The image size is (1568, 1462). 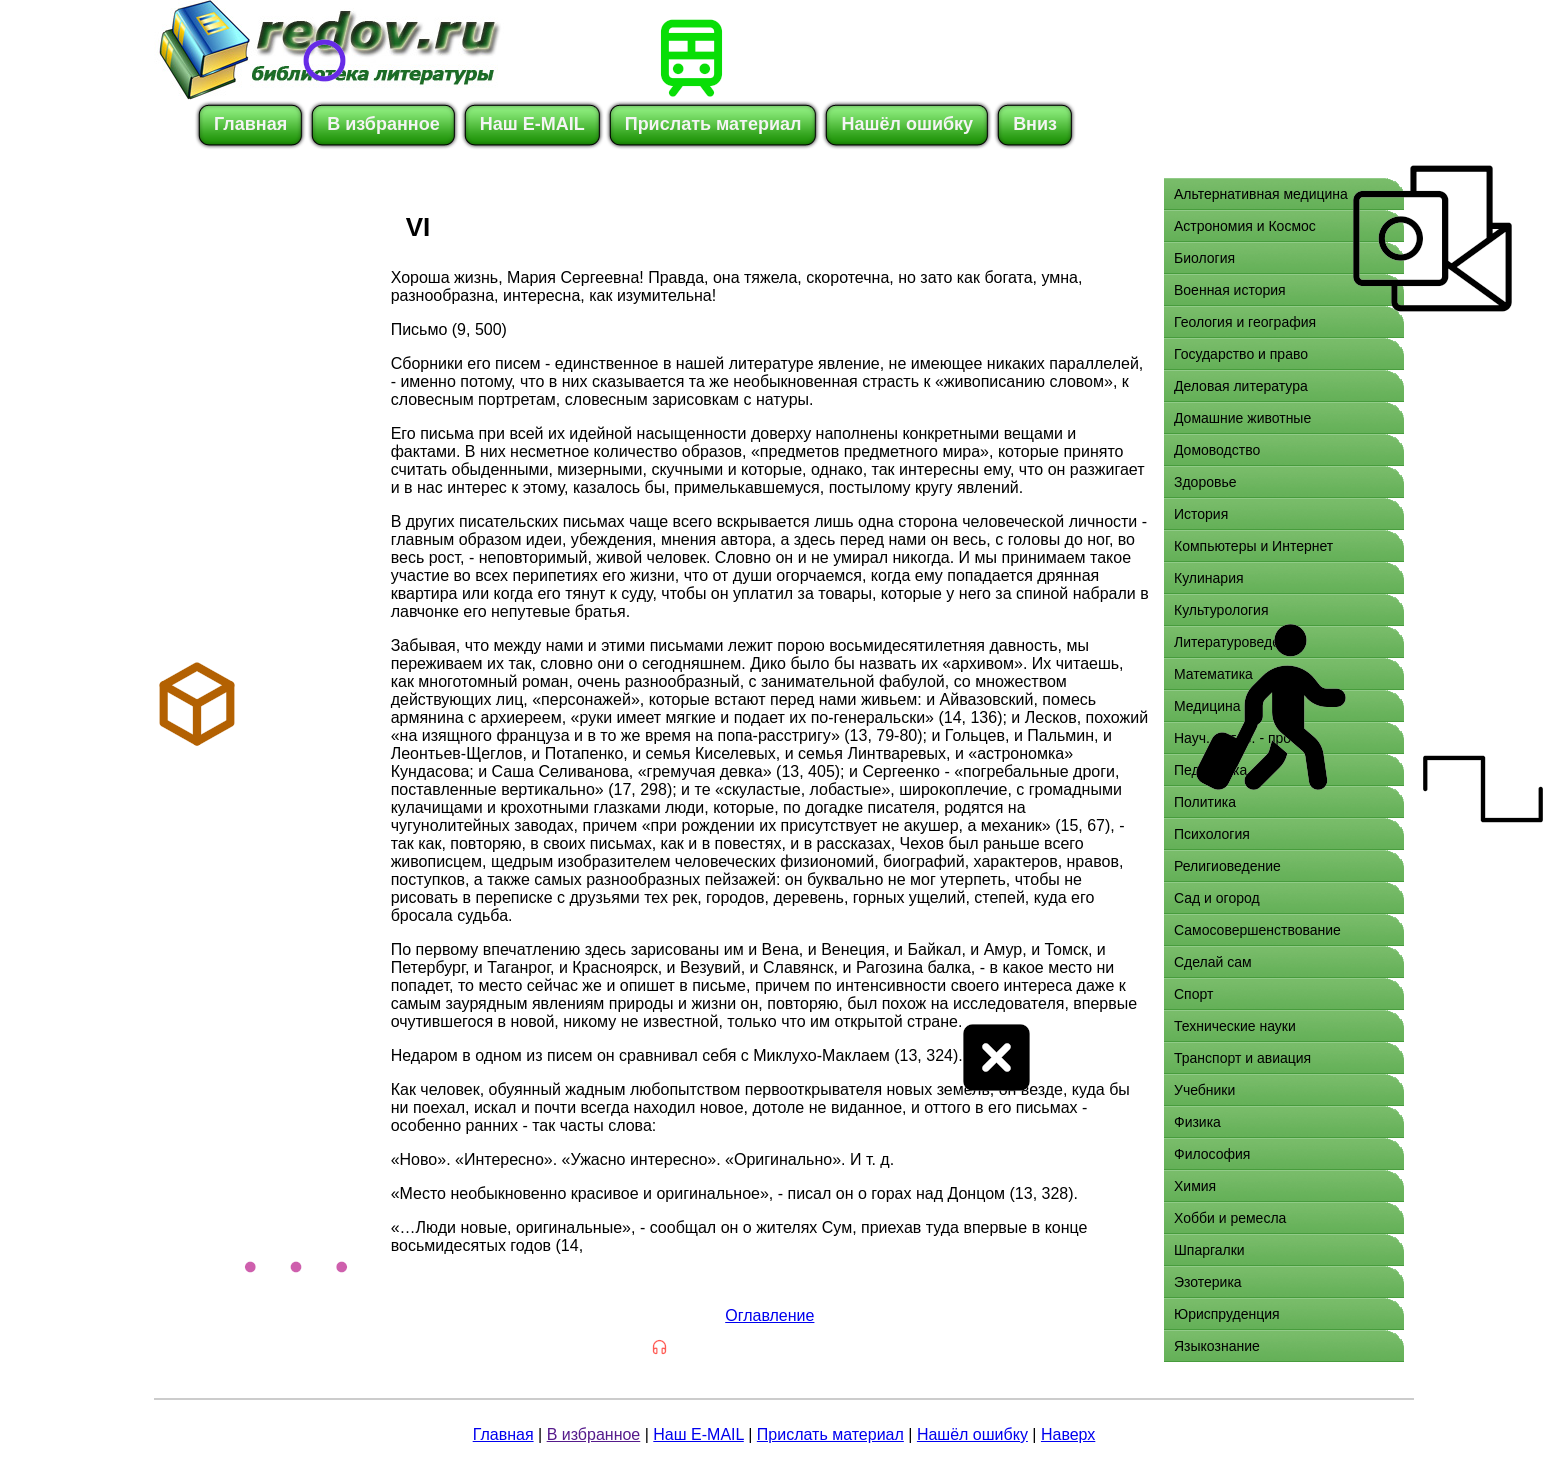 I want to click on open microsoft outlook email, so click(x=1432, y=238).